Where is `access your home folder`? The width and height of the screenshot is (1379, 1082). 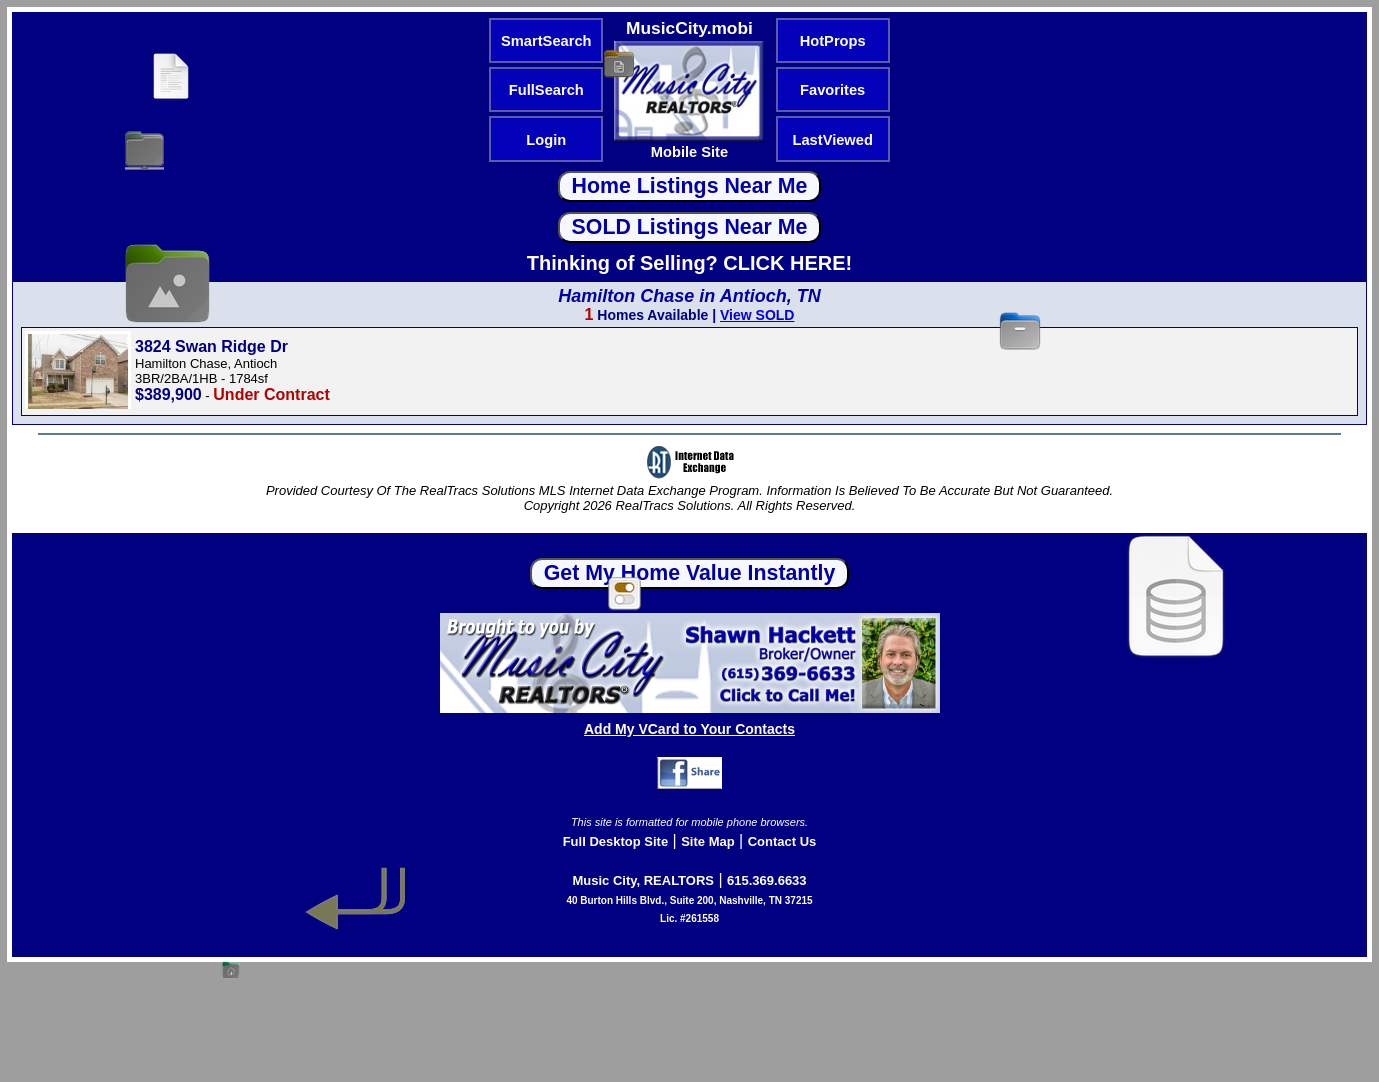
access your home folder is located at coordinates (231, 970).